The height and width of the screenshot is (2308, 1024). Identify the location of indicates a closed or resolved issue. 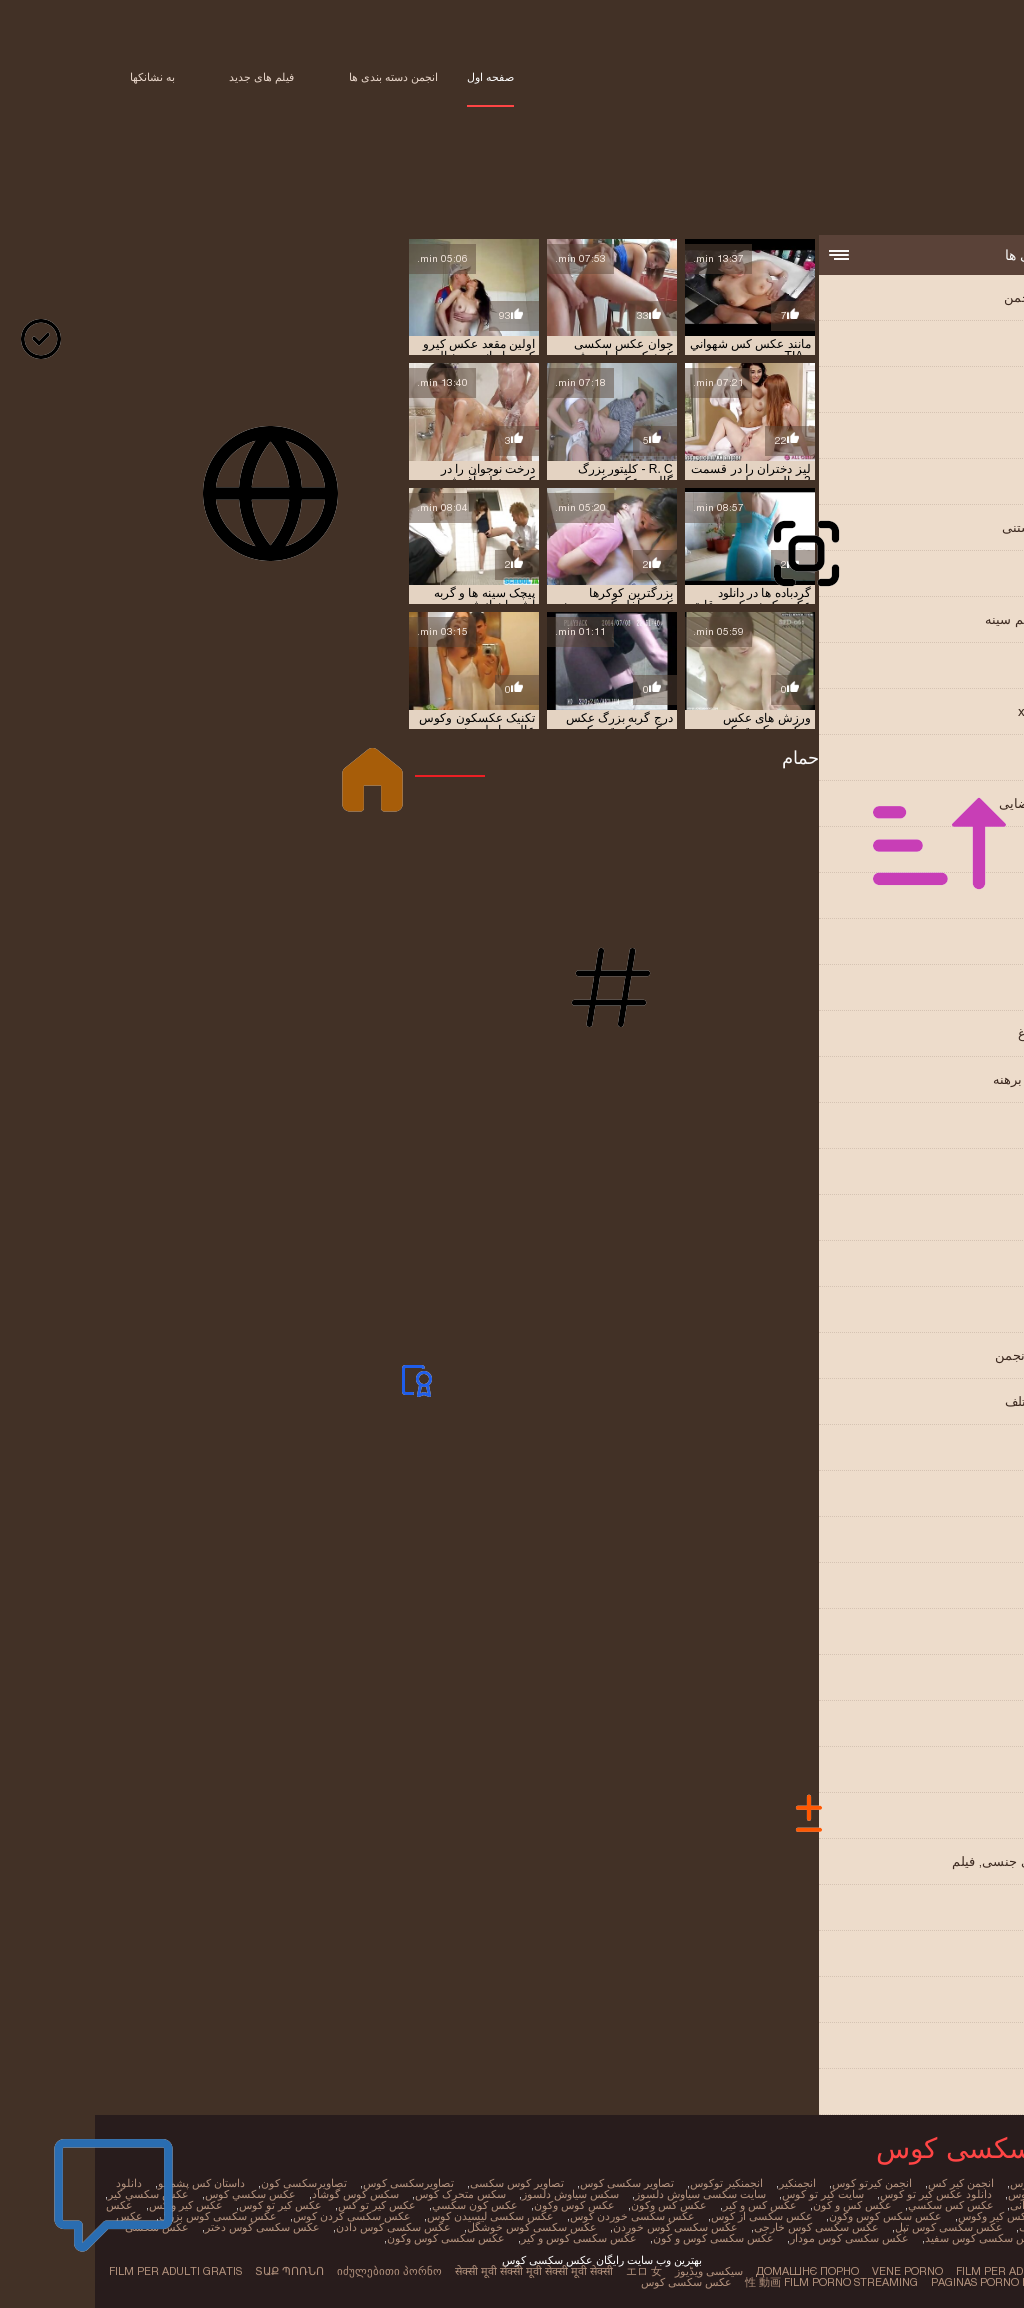
(41, 339).